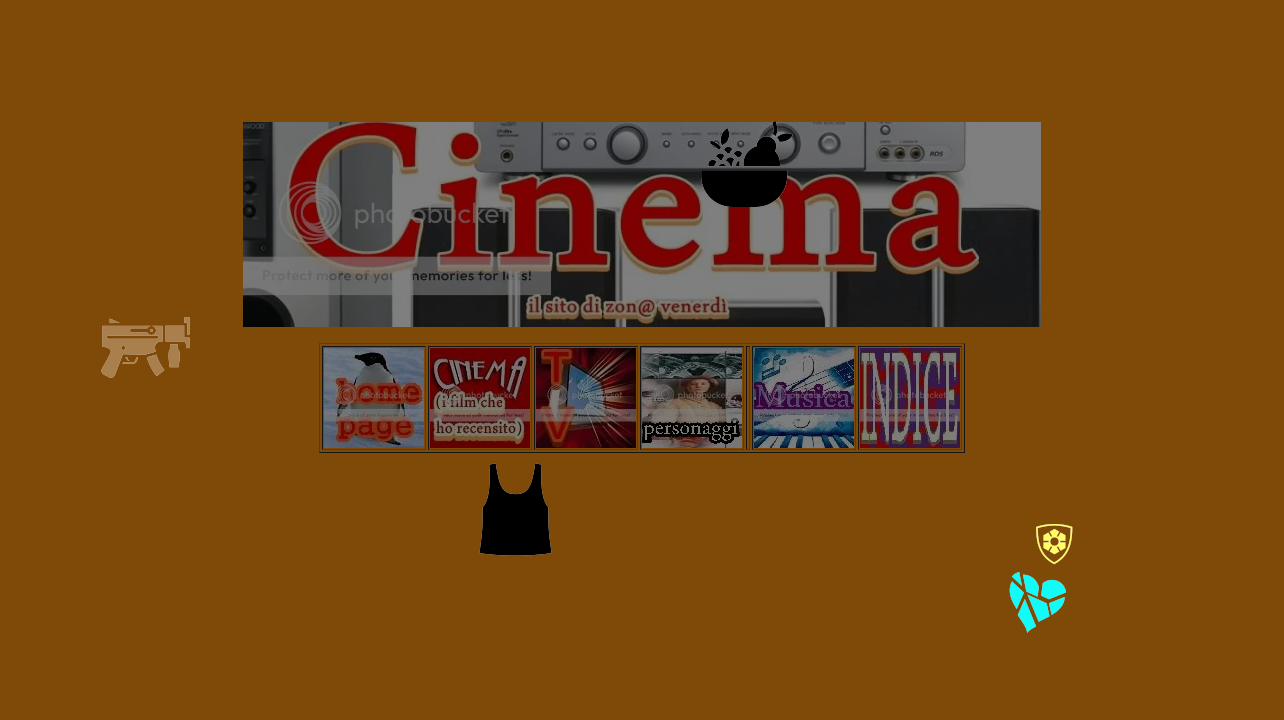  Describe the element at coordinates (515, 509) in the screenshot. I see `browse sleeveless tops in clothing store` at that location.